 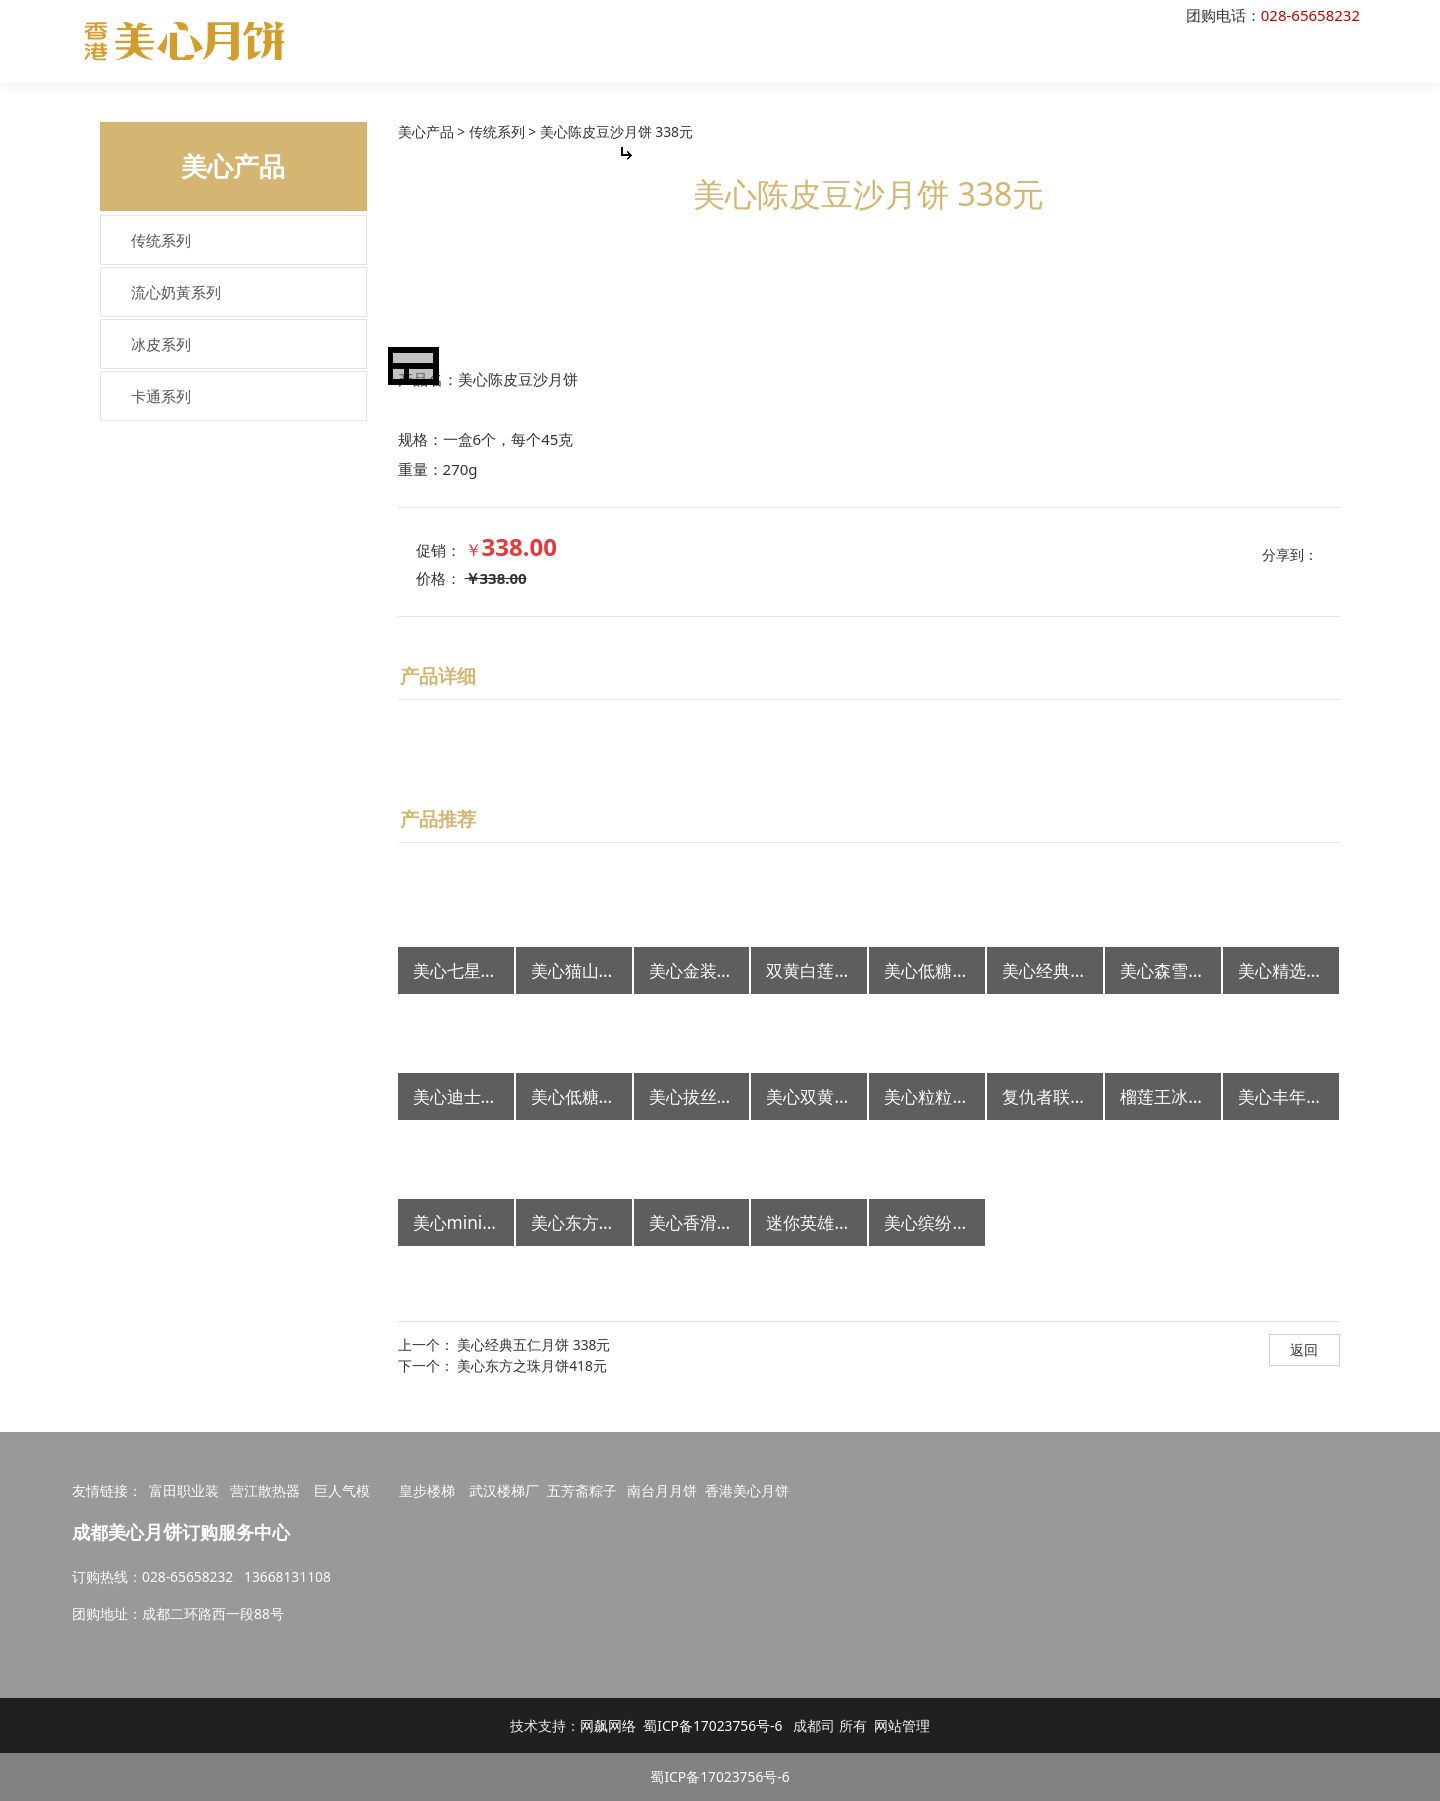 What do you see at coordinates (412, 366) in the screenshot?
I see `switch to compact view layout` at bounding box center [412, 366].